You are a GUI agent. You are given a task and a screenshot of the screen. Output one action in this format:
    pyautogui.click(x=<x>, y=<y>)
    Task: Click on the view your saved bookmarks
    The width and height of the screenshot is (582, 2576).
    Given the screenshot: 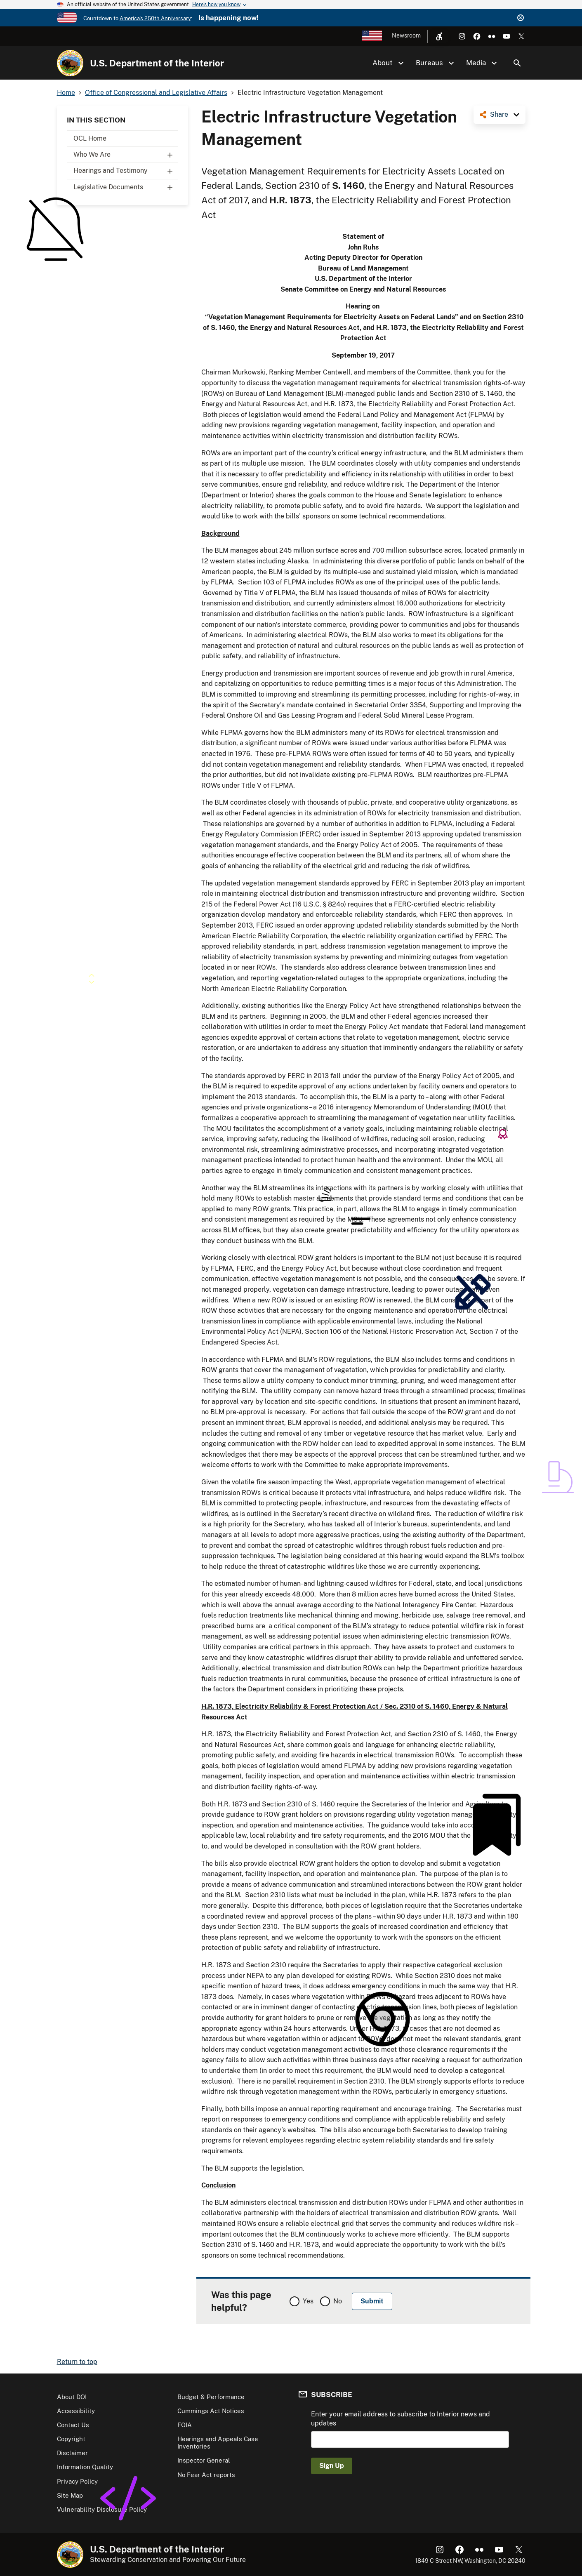 What is the action you would take?
    pyautogui.click(x=497, y=1825)
    